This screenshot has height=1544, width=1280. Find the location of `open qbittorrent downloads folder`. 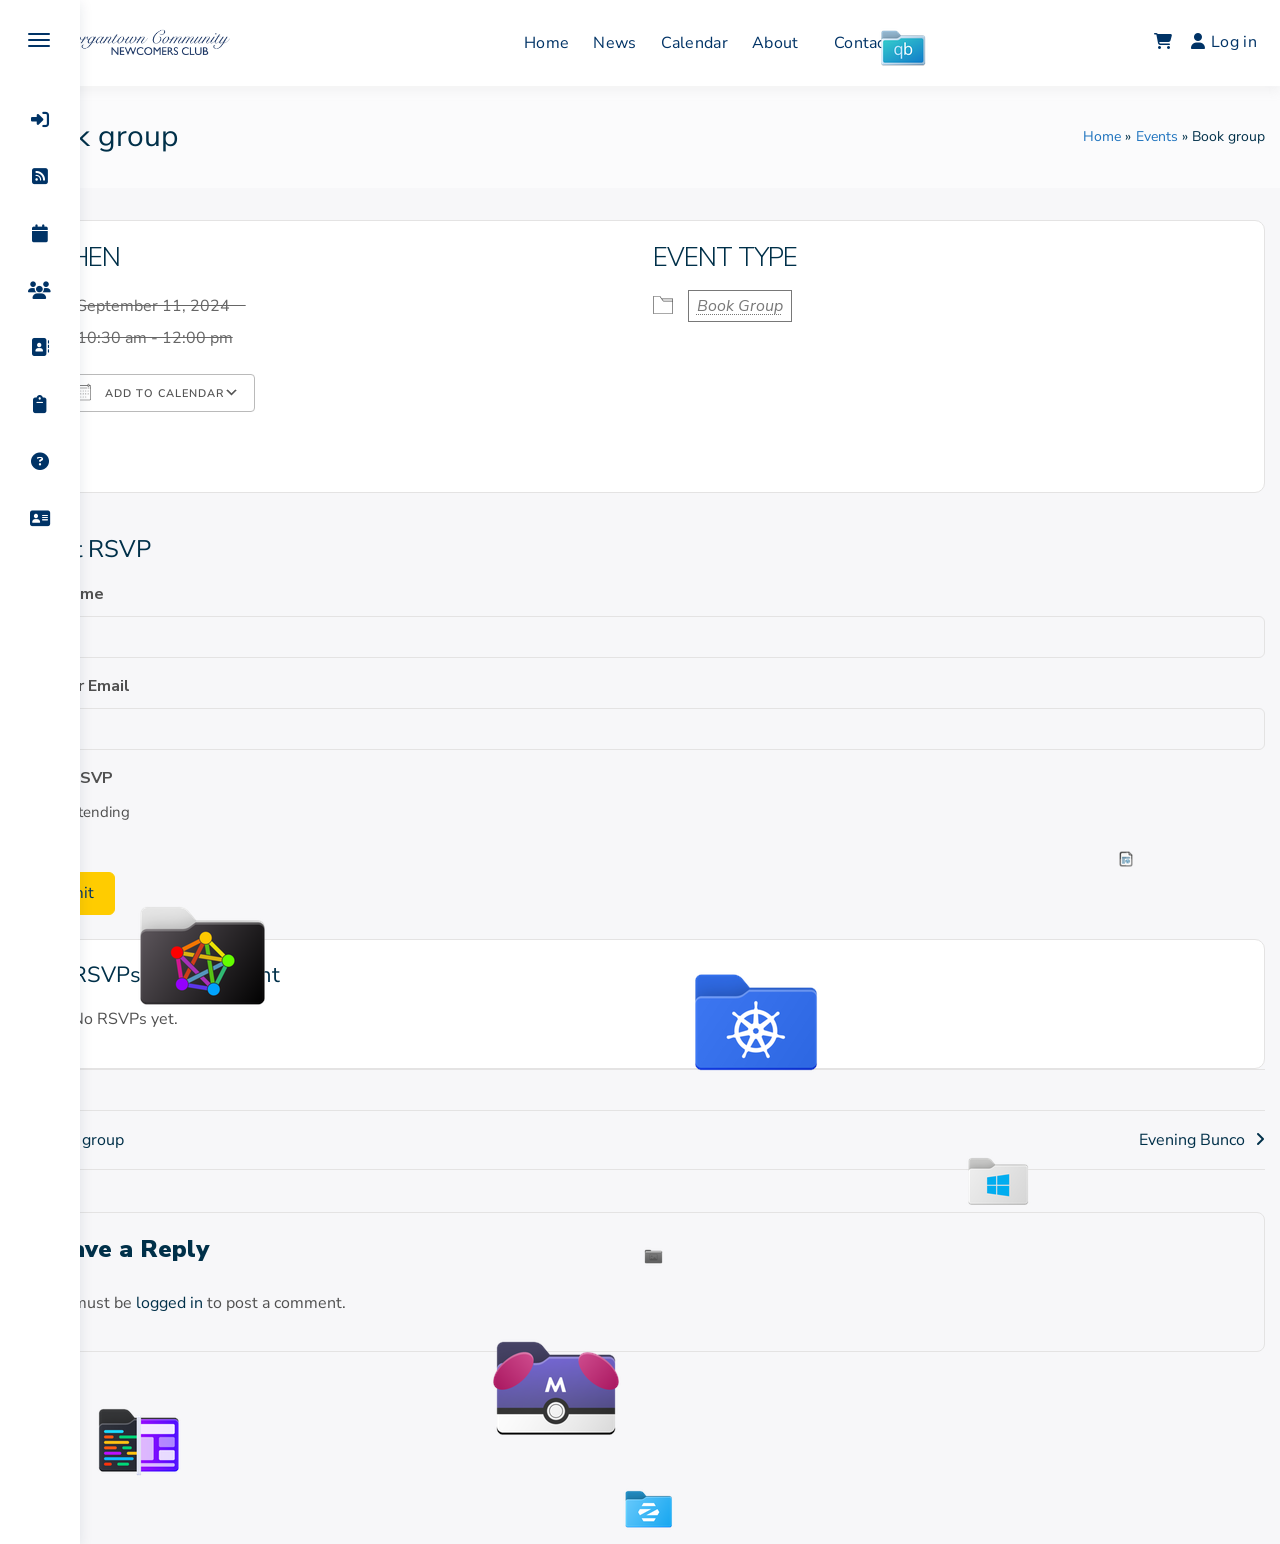

open qbittorrent downloads folder is located at coordinates (903, 49).